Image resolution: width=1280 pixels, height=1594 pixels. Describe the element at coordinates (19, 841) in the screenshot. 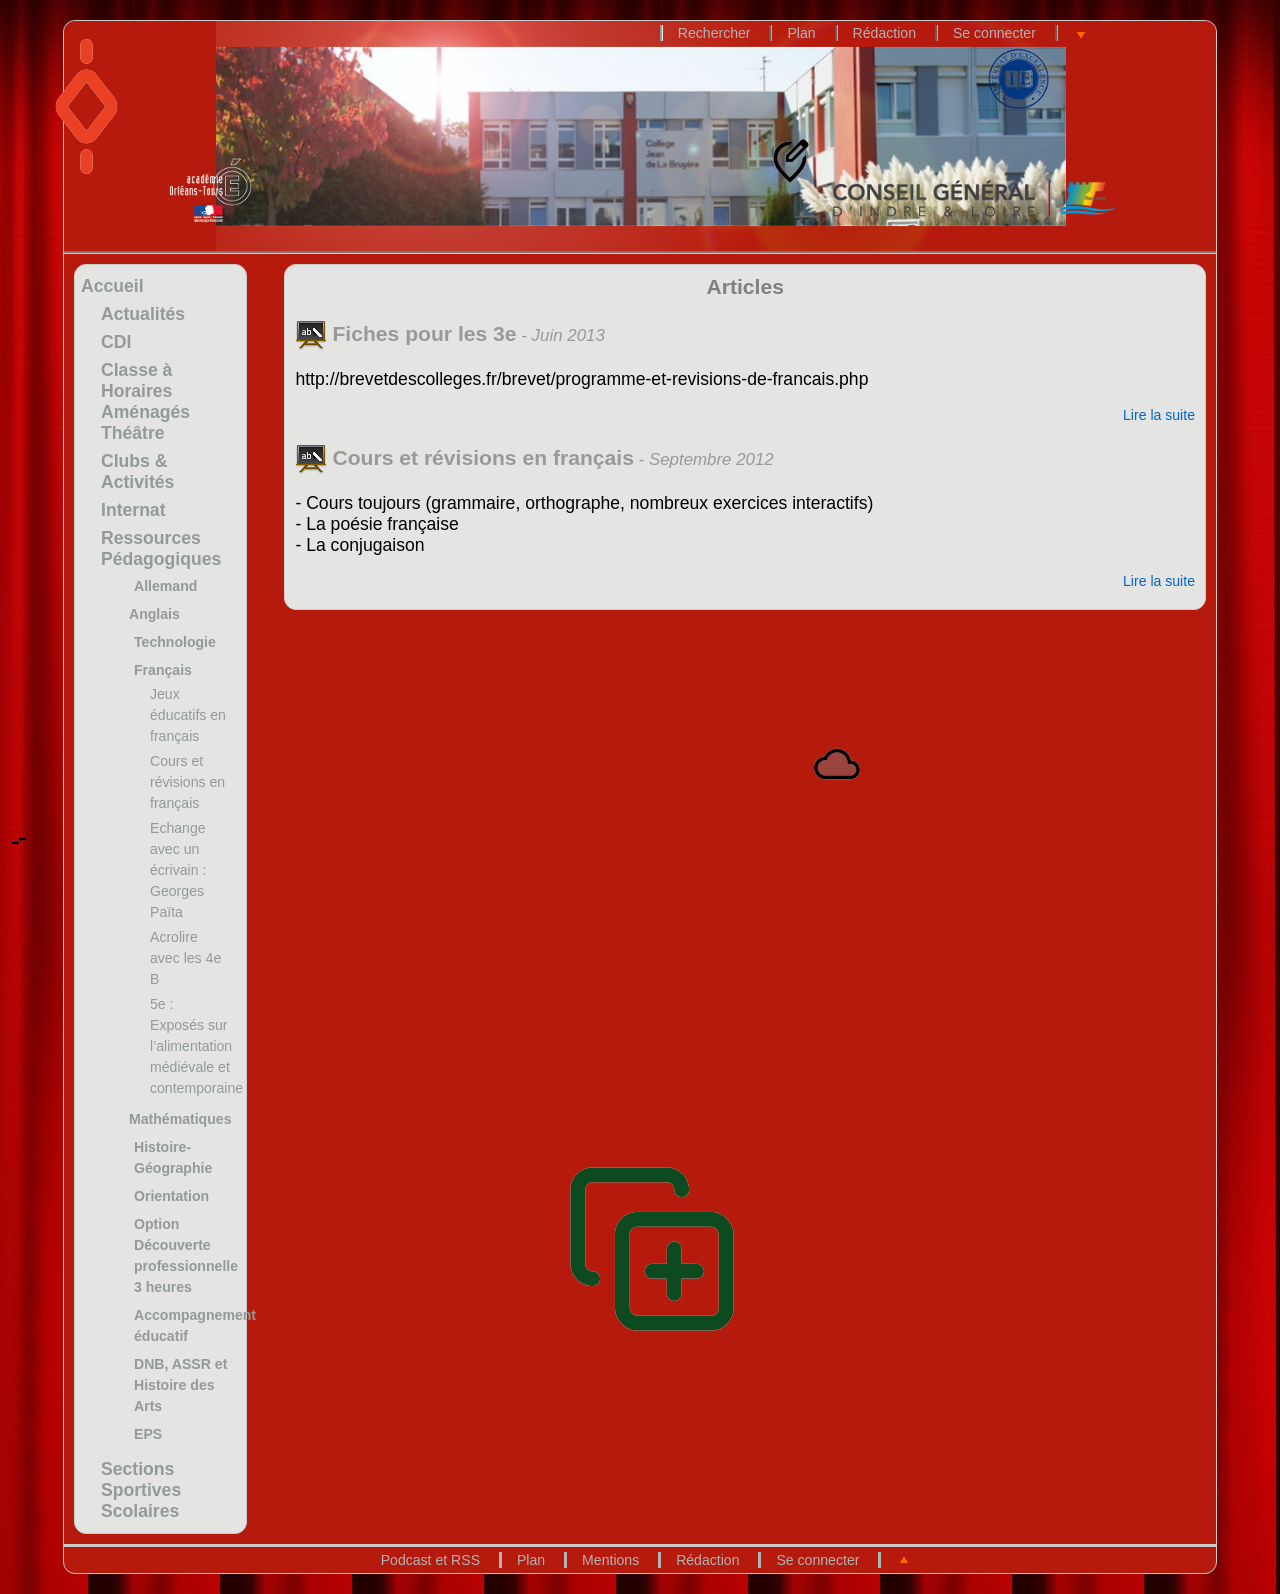

I see `compare two items or selections` at that location.